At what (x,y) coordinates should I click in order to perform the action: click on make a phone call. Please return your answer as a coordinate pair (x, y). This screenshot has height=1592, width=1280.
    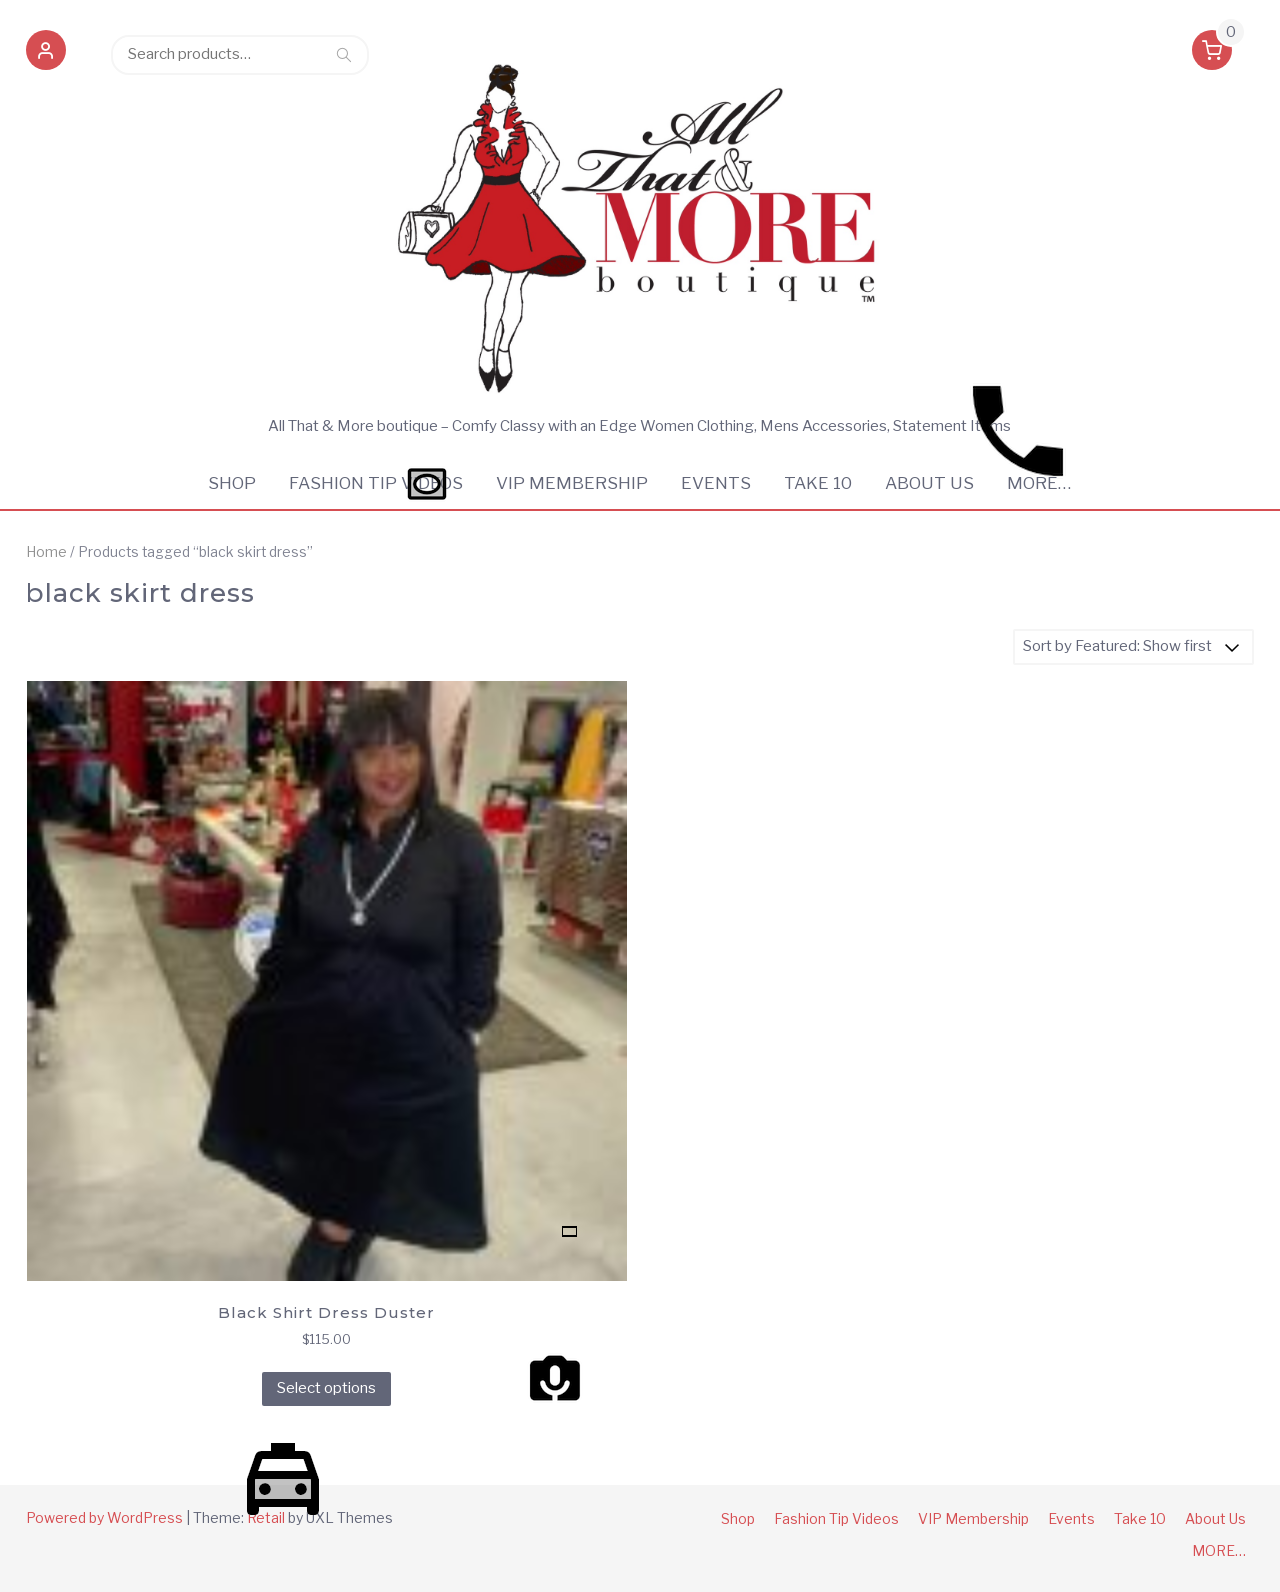
    Looking at the image, I should click on (1018, 431).